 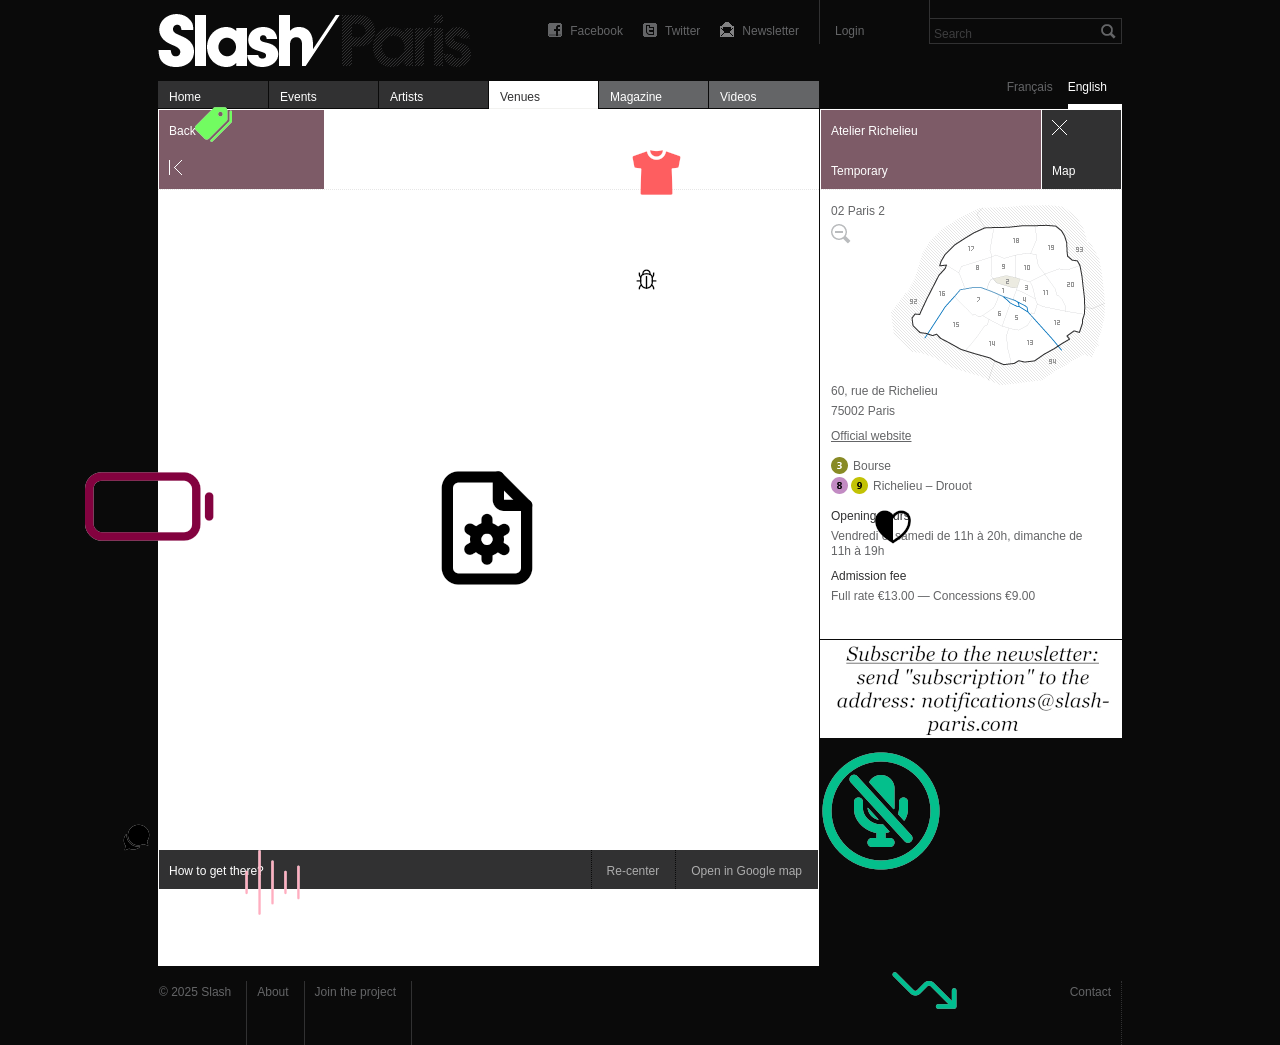 I want to click on indicates a declining trend or decreasing value, so click(x=924, y=990).